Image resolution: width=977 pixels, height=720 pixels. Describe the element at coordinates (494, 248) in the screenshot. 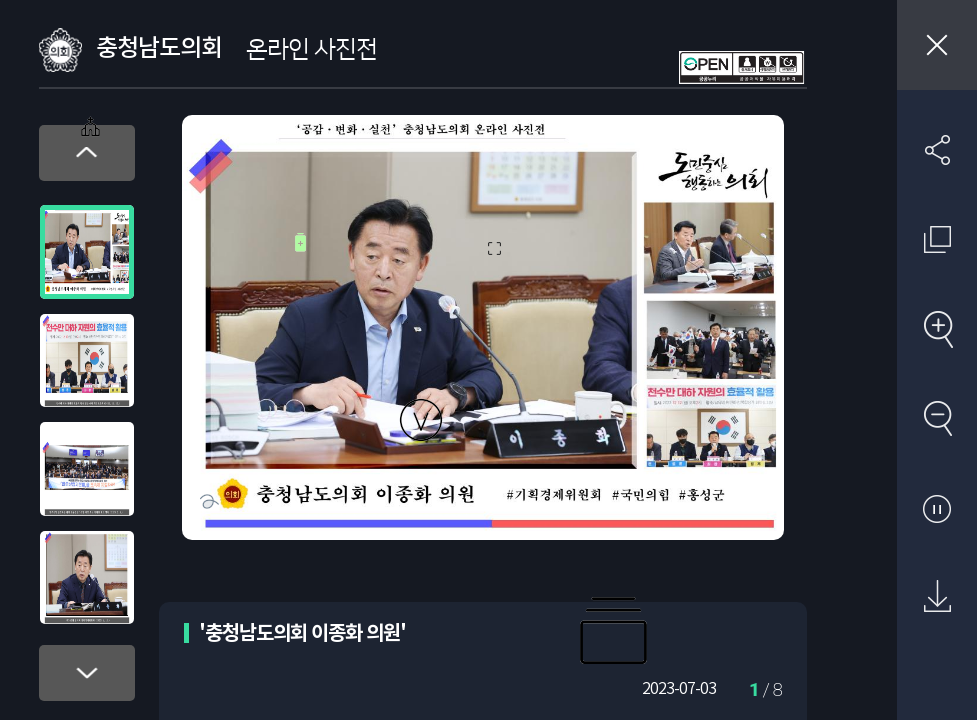

I see `enter full screen mode` at that location.